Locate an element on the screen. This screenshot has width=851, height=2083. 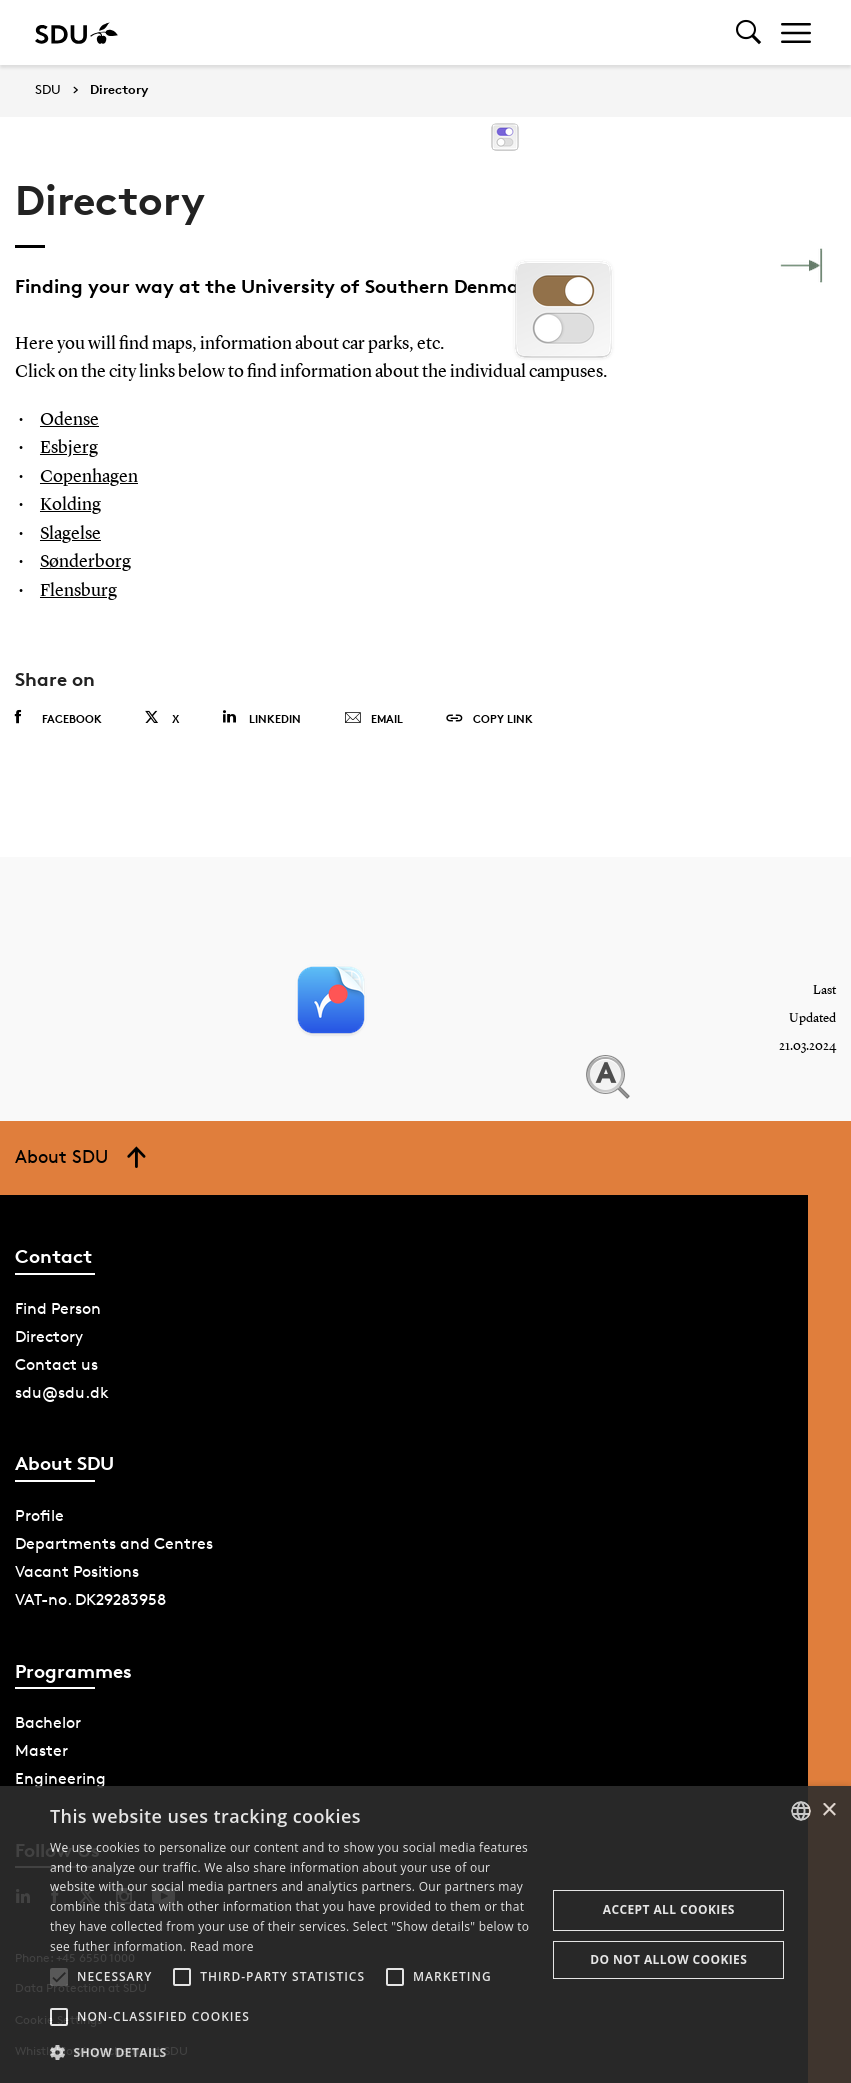
open unity tweak tool settings is located at coordinates (505, 137).